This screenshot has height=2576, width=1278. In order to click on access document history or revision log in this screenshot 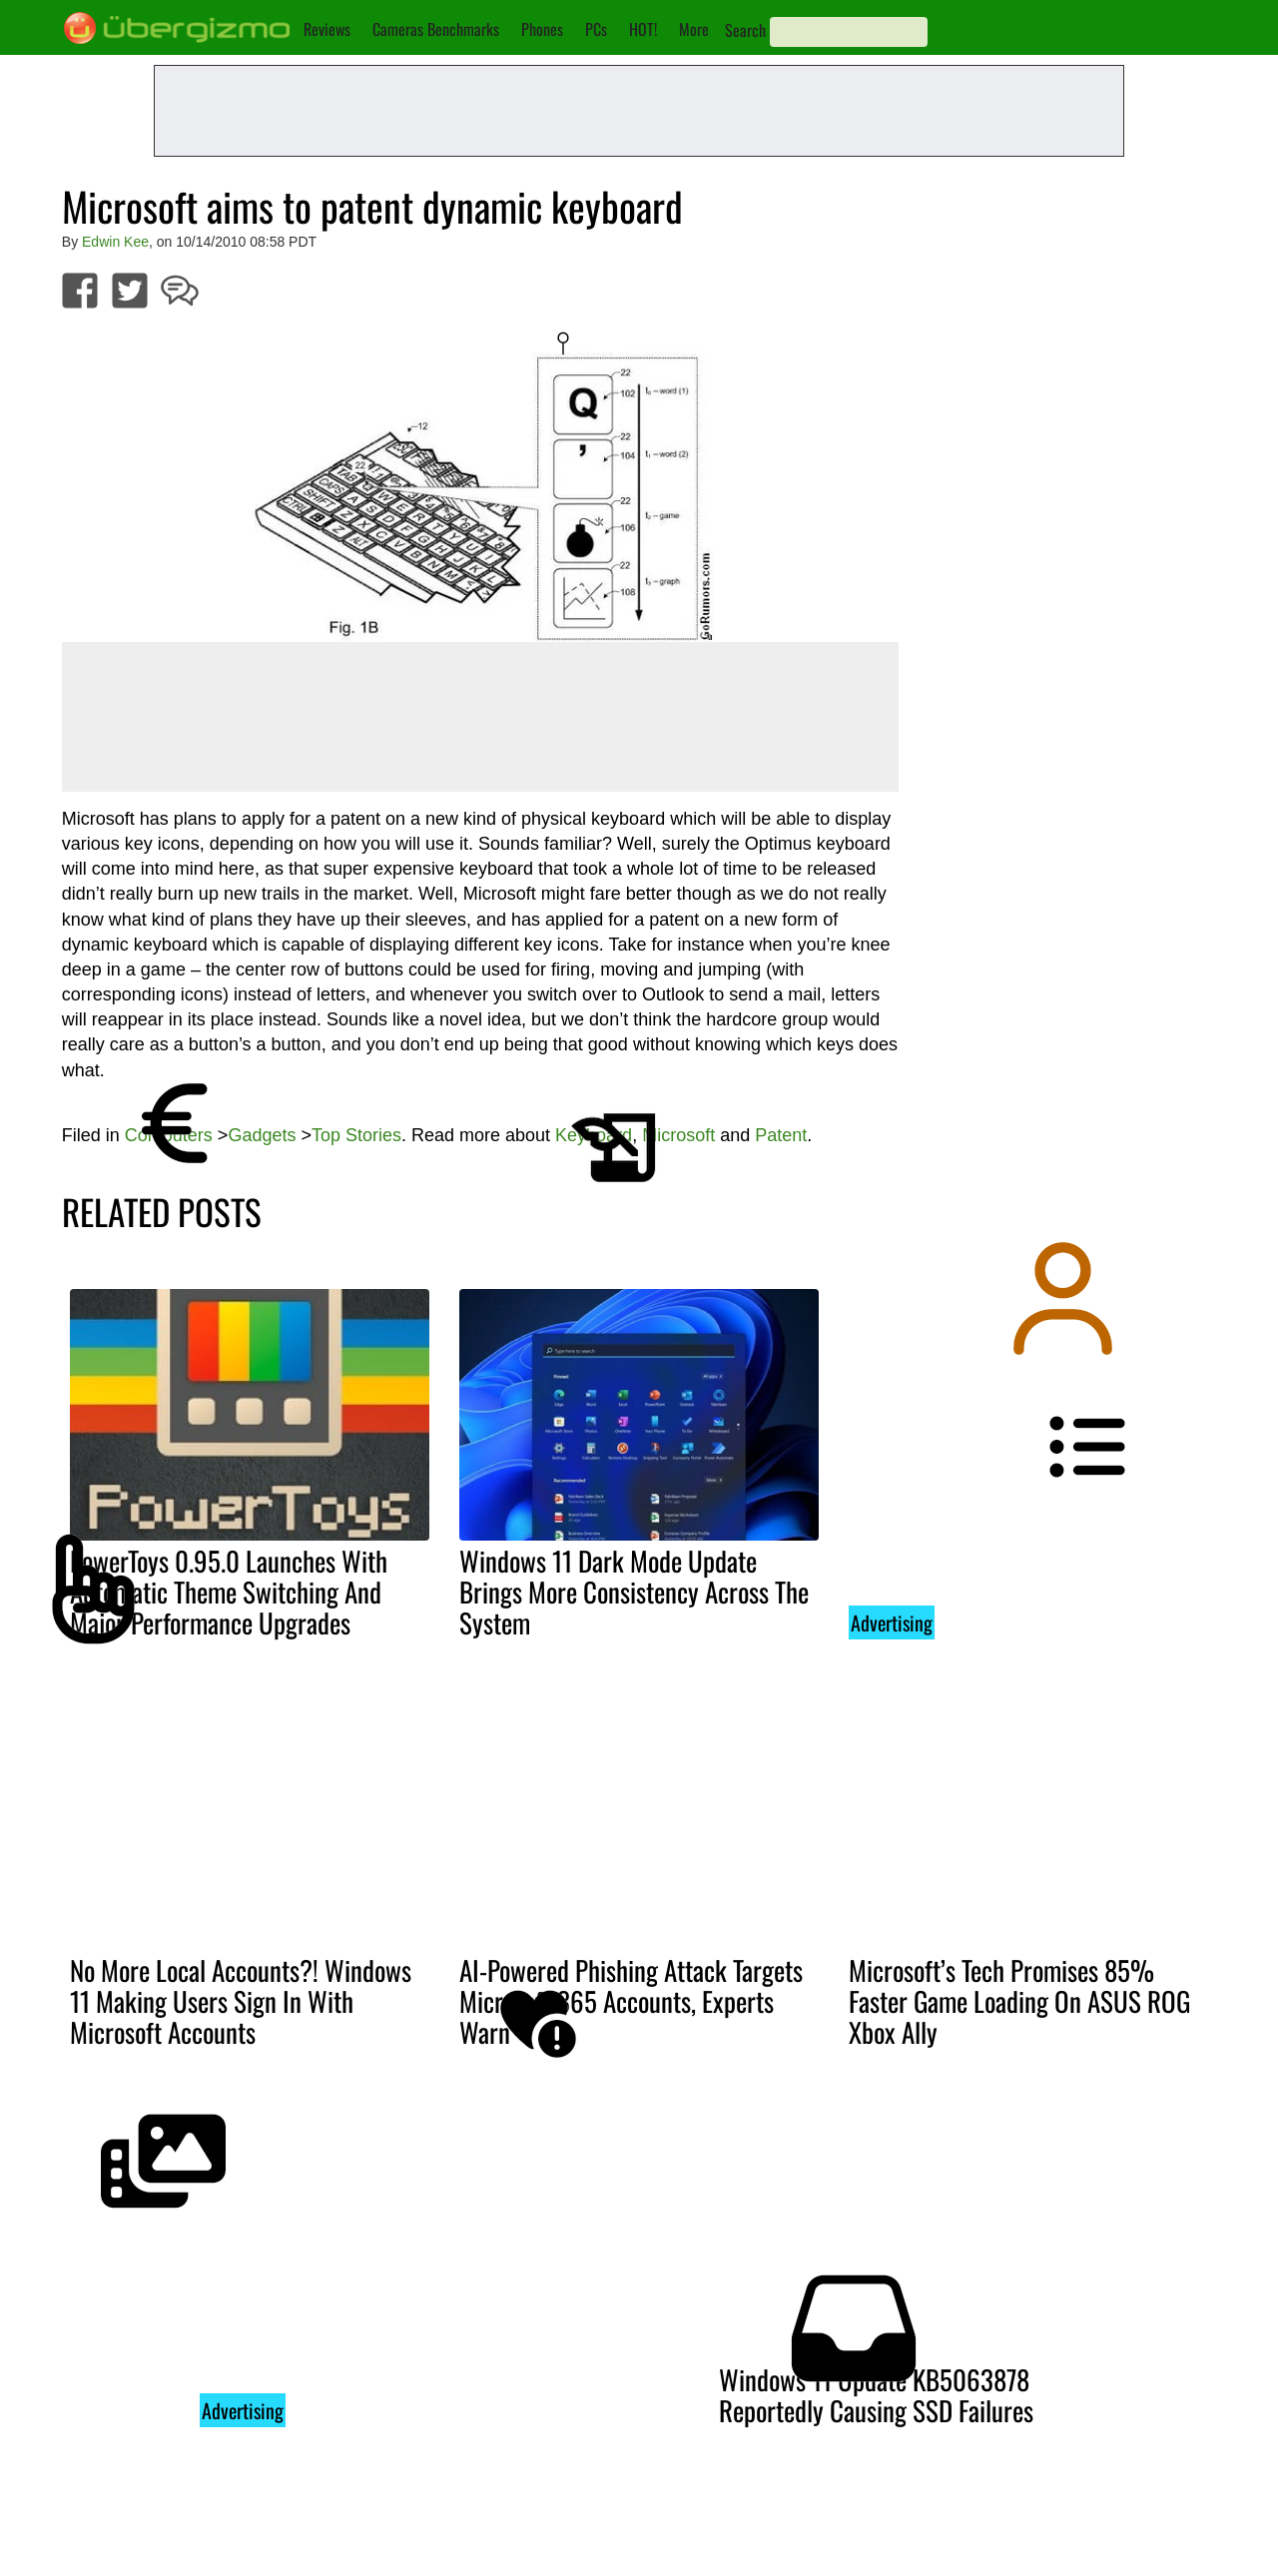, I will do `click(616, 1147)`.